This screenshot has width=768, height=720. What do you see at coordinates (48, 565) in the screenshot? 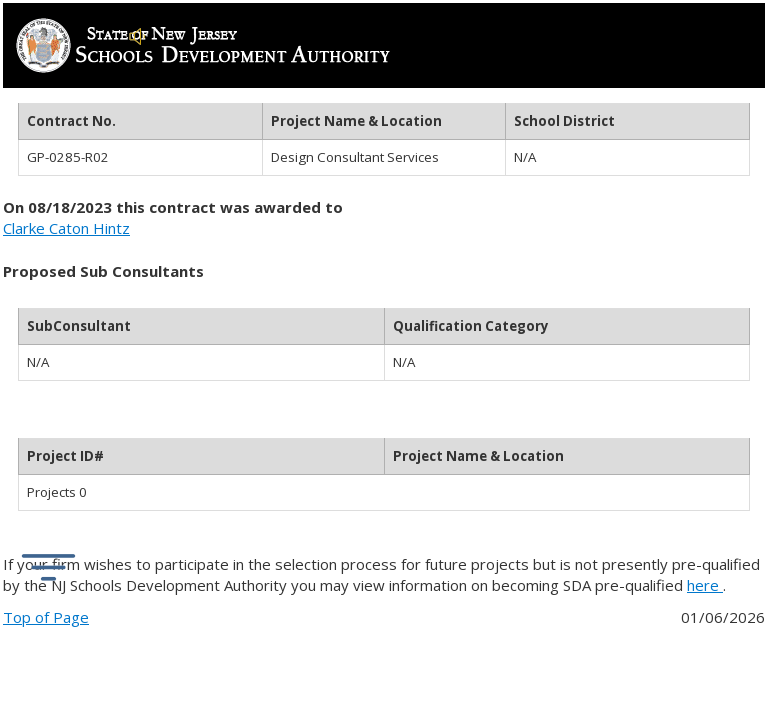
I see `filter or sort list items` at bounding box center [48, 565].